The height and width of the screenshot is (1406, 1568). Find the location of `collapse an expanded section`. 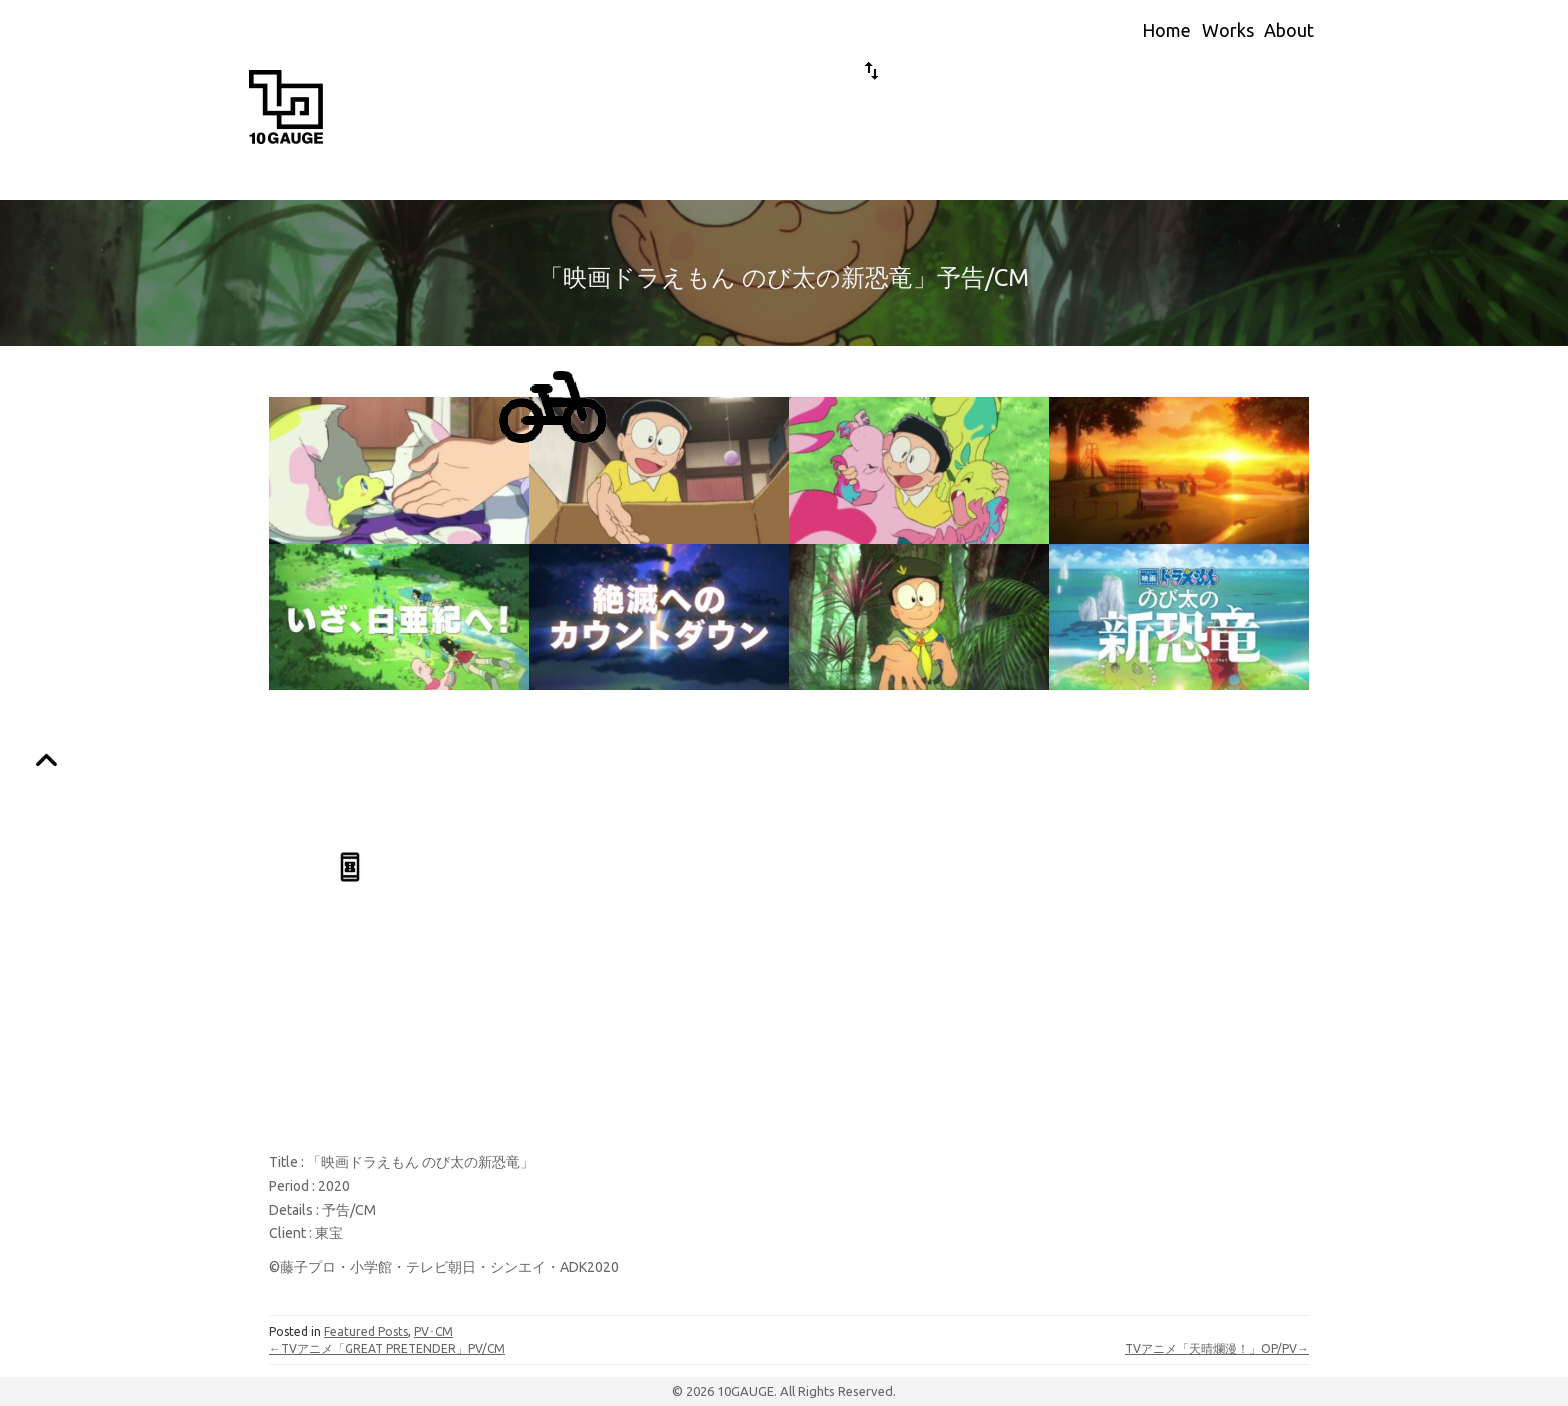

collapse an expanded section is located at coordinates (46, 760).